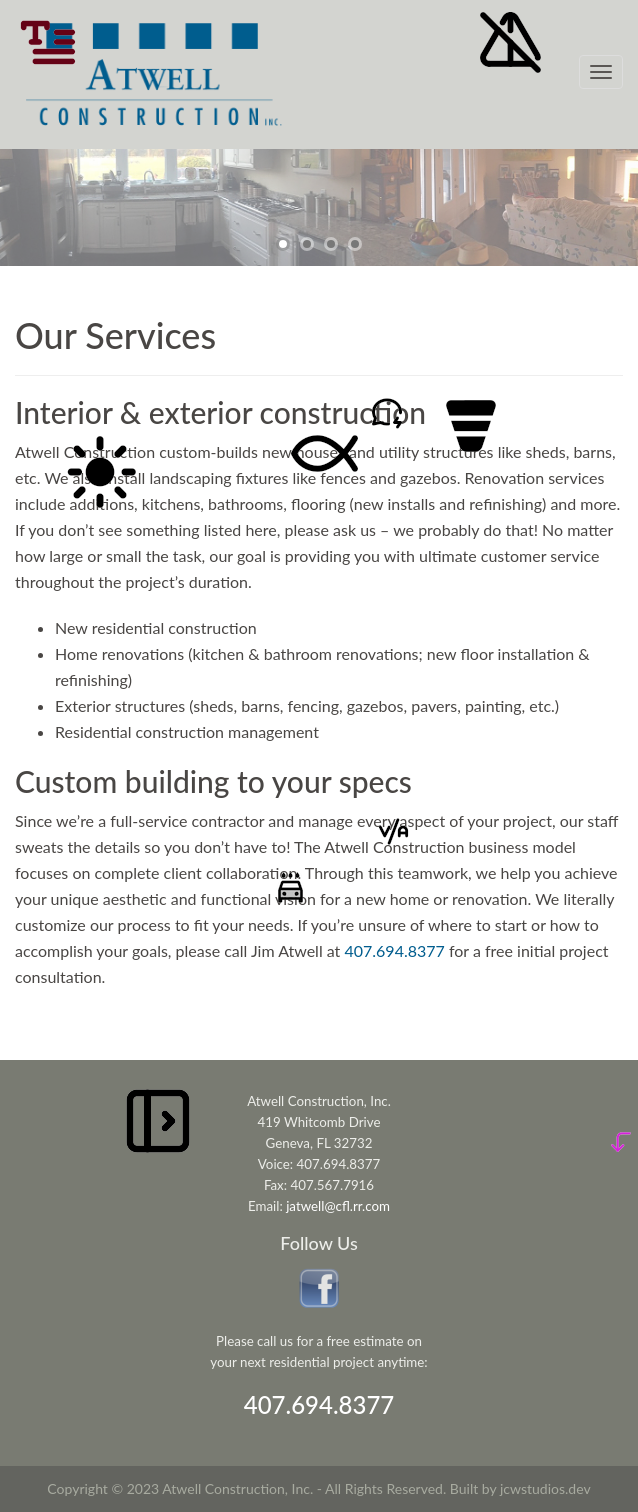  I want to click on increase screen brightness, so click(100, 472).